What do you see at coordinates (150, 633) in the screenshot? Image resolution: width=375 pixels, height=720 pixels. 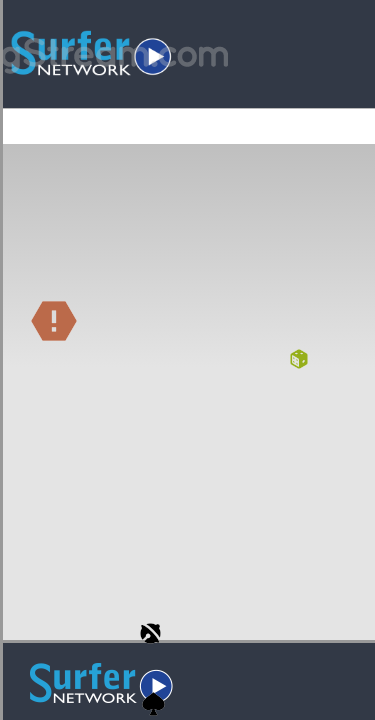 I see `view notifications` at bounding box center [150, 633].